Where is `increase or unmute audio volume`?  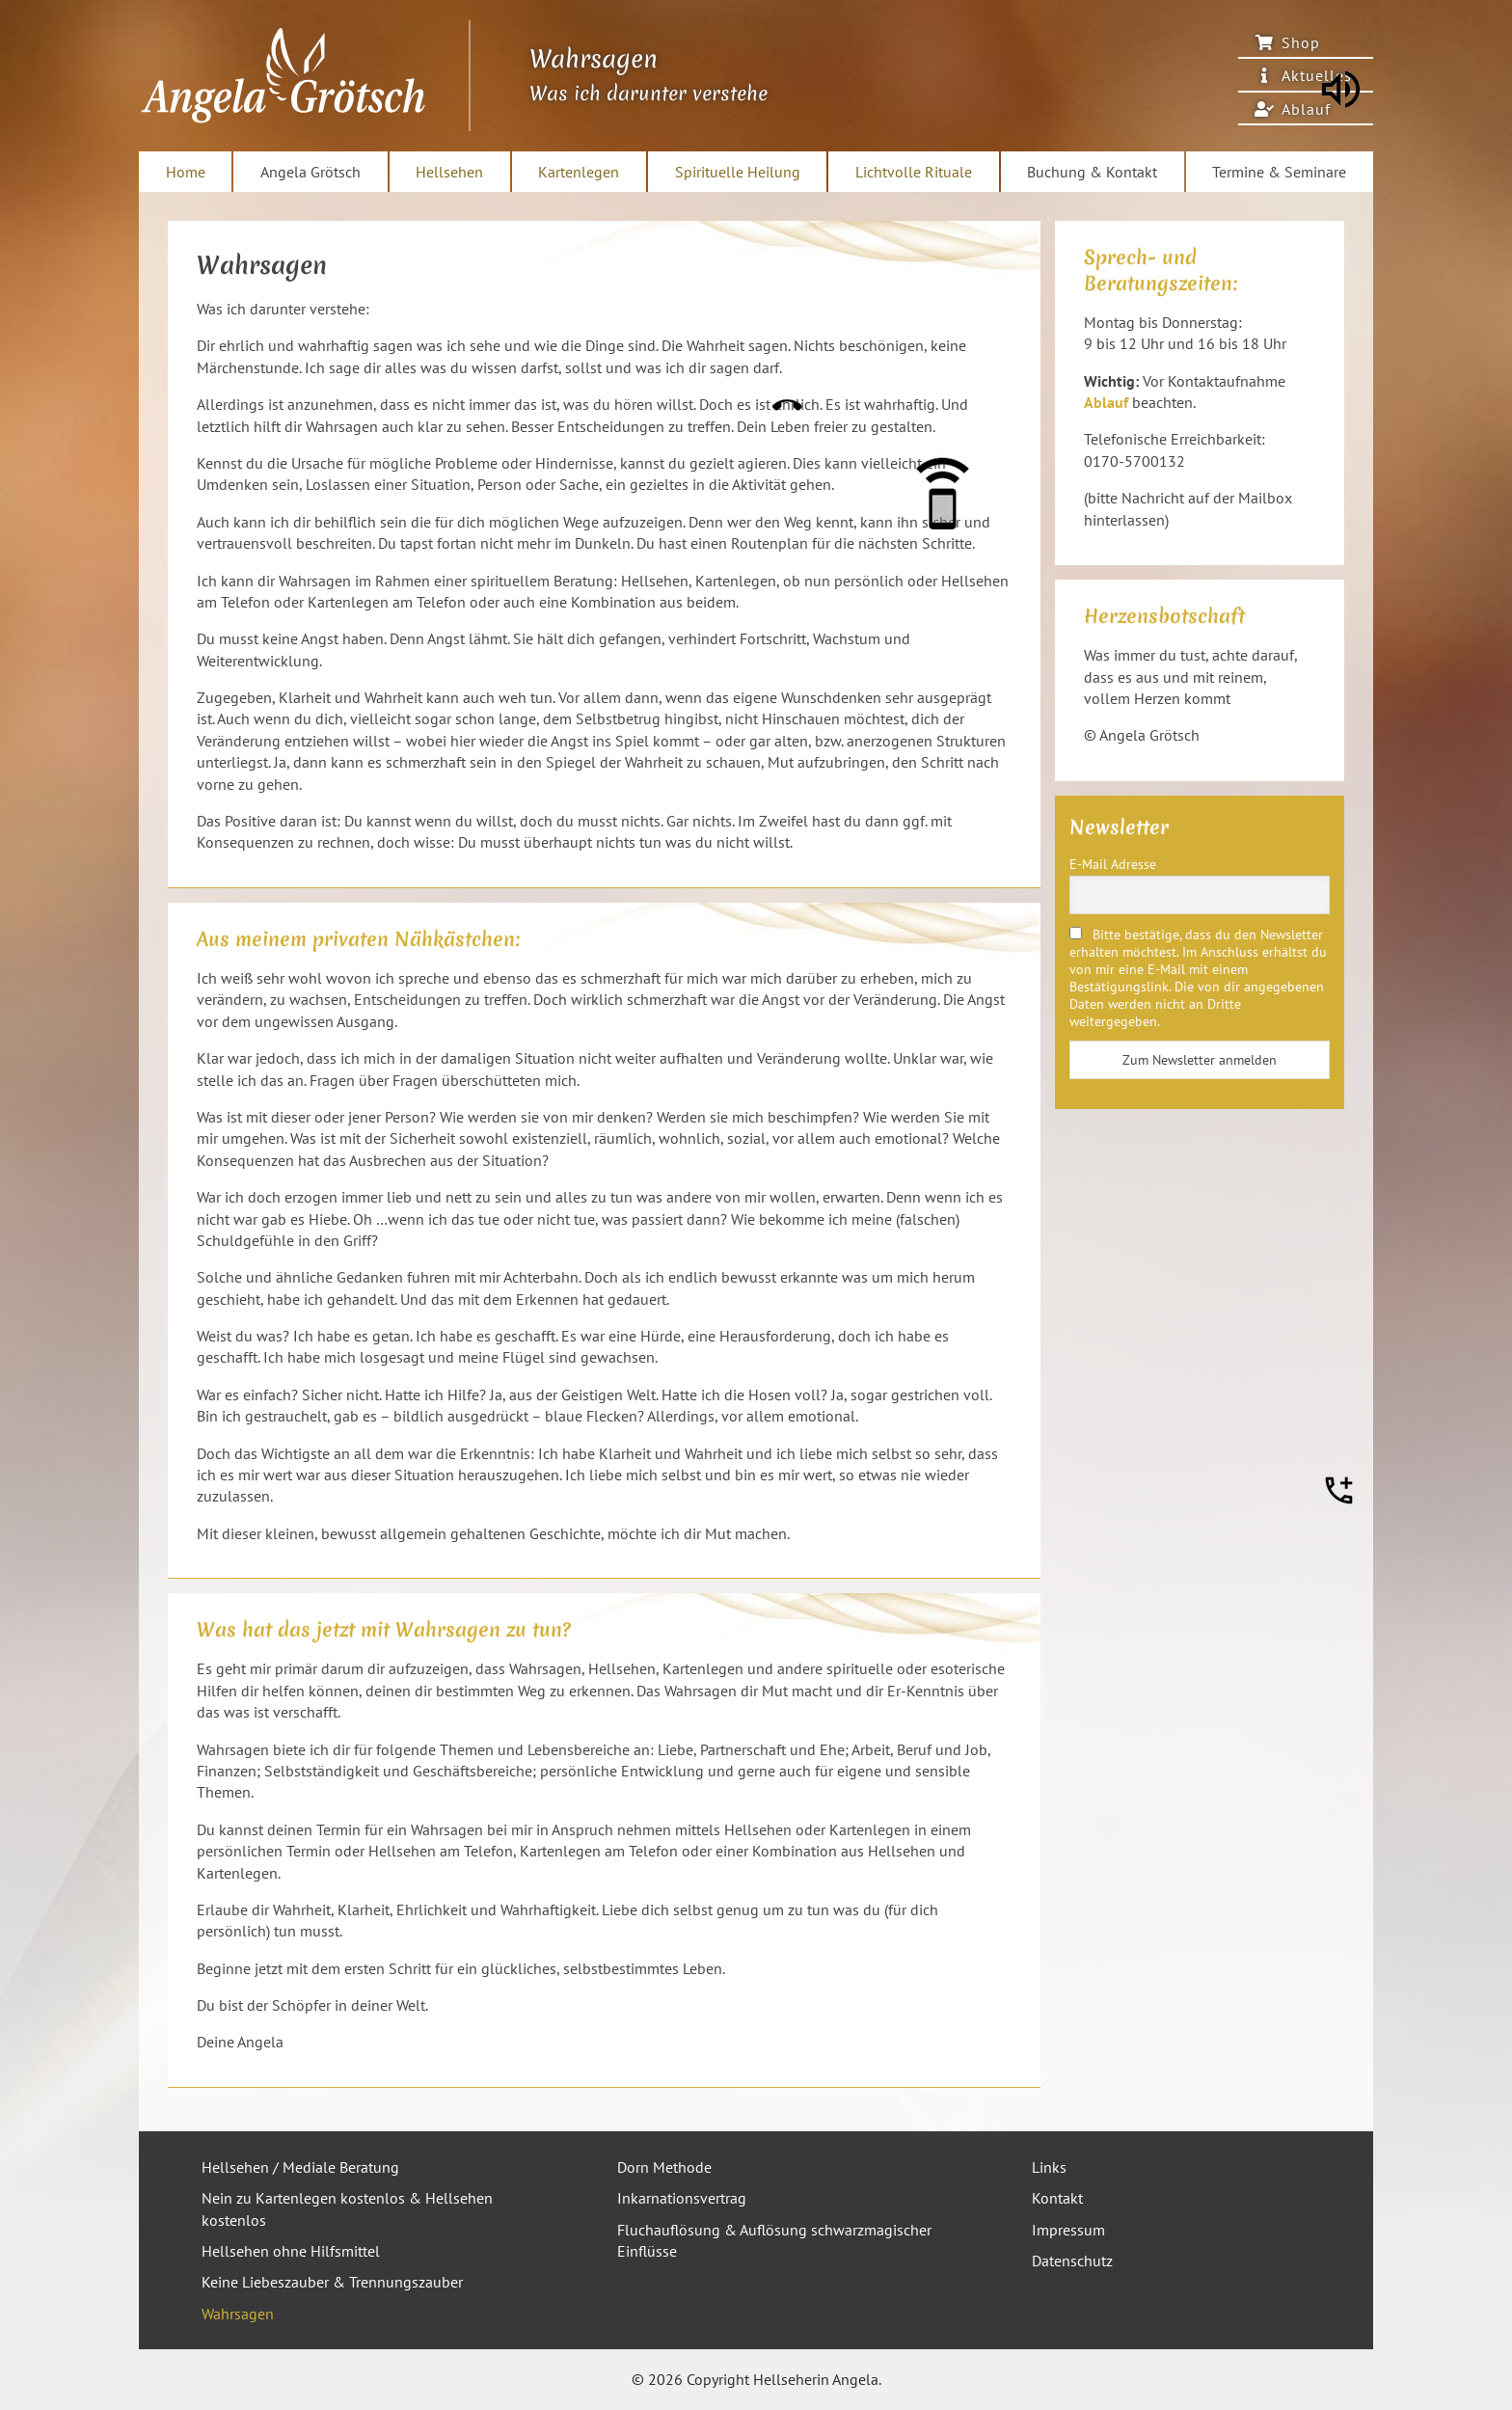
increase or unmute audio volume is located at coordinates (1340, 89).